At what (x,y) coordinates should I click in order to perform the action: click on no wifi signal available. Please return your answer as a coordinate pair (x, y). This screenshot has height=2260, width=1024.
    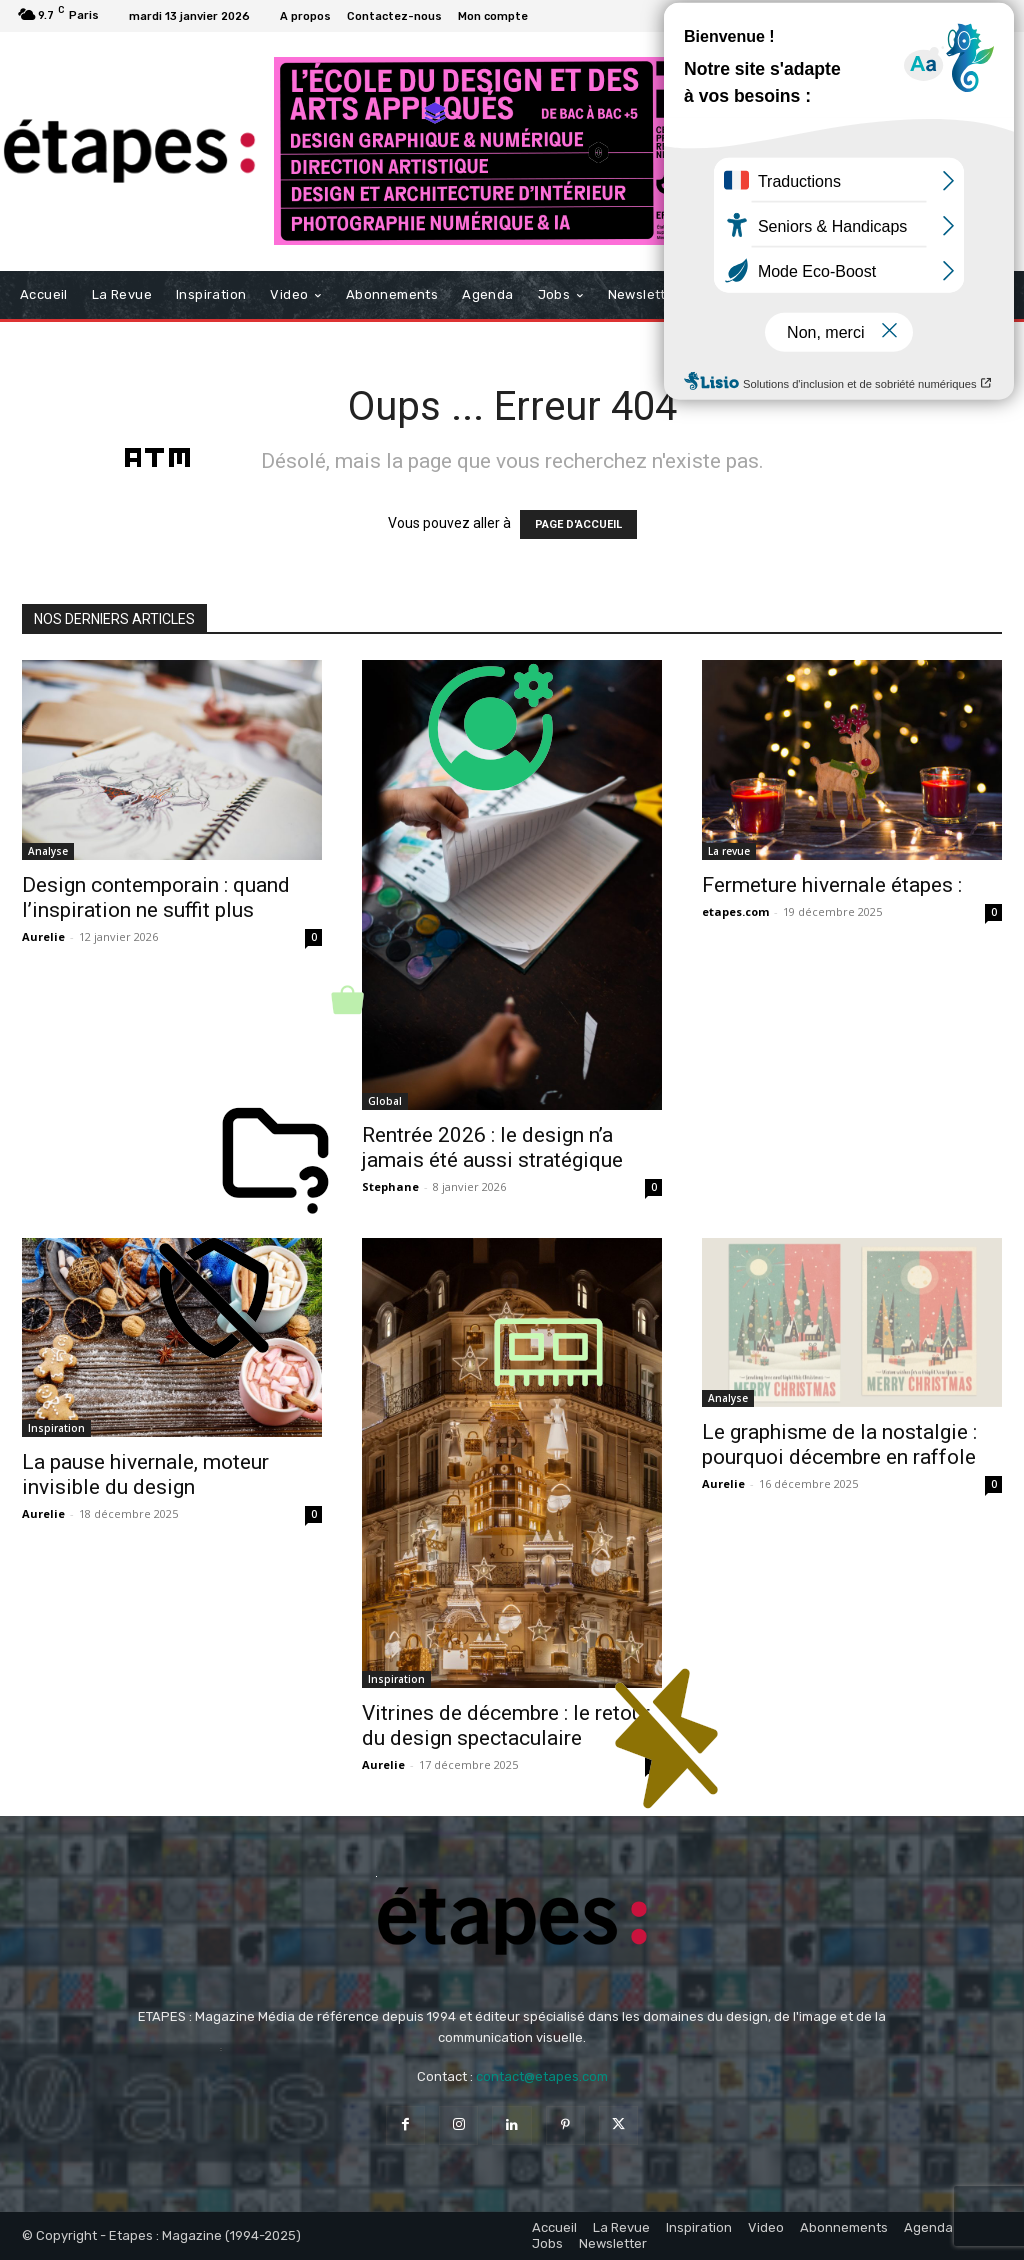
    Looking at the image, I should click on (221, 2044).